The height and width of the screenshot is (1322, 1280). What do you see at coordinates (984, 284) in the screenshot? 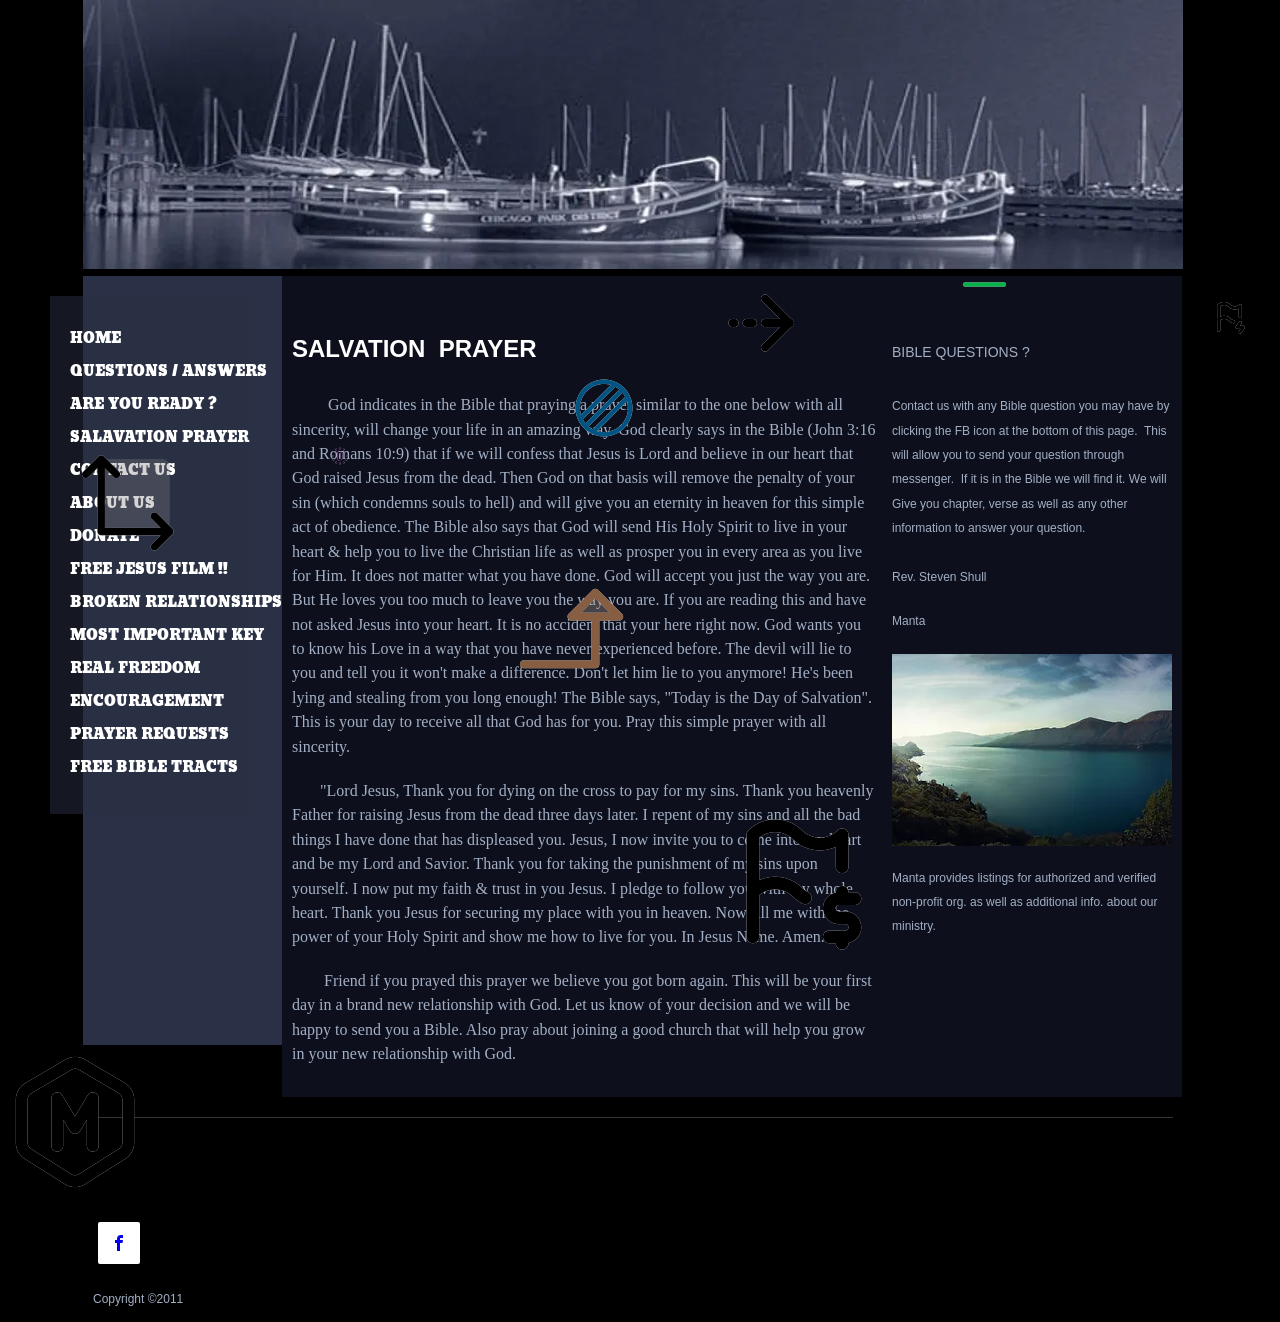
I see `remove an item from a list` at bounding box center [984, 284].